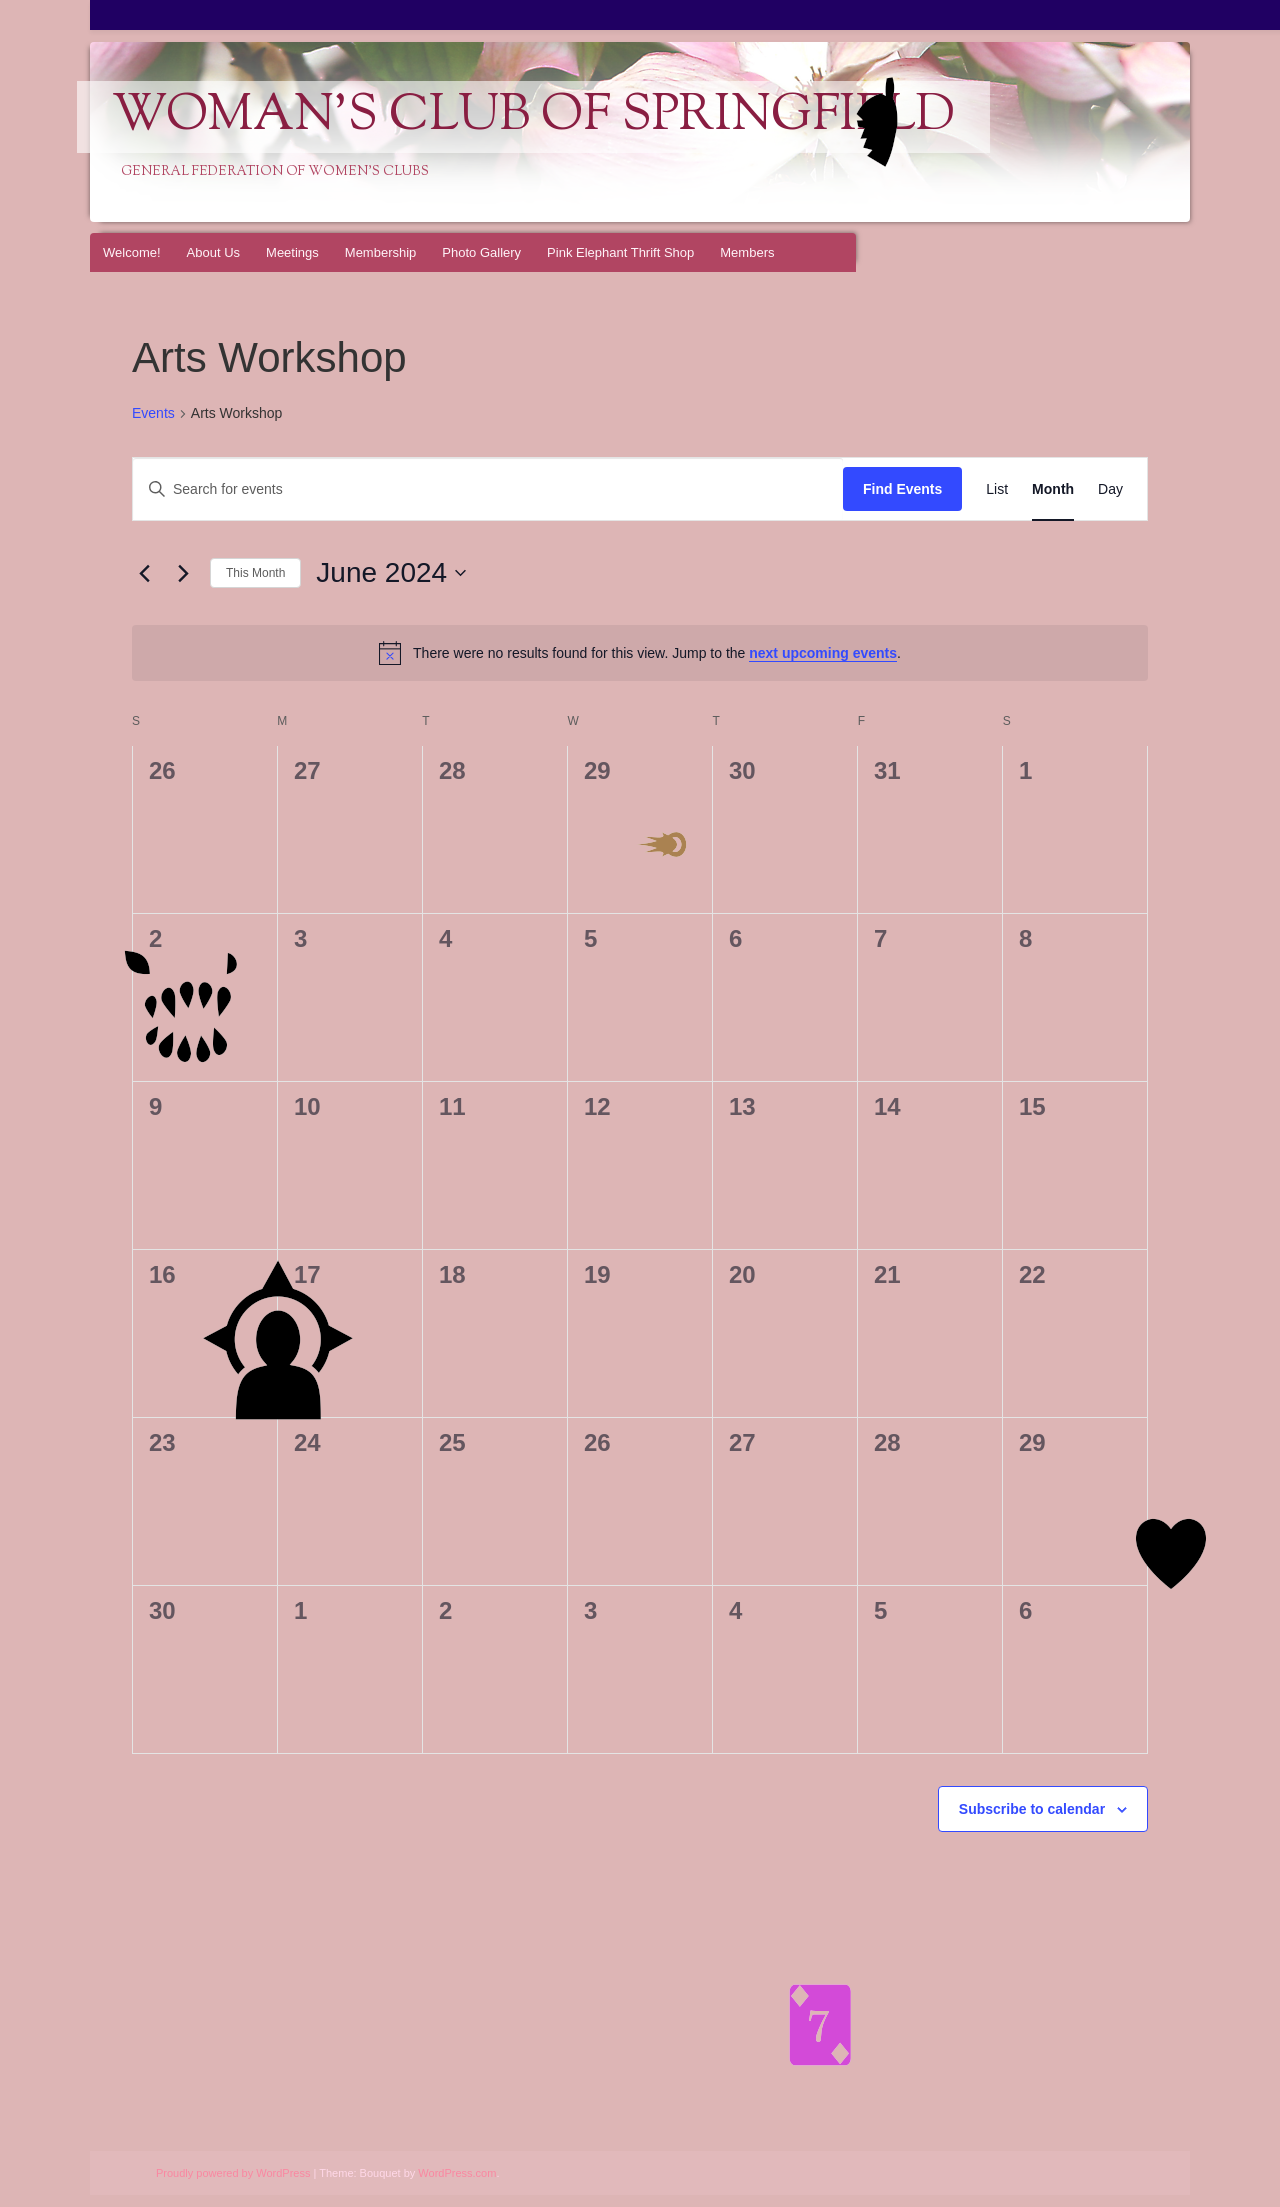 This screenshot has height=2207, width=1280. I want to click on seven of diamonds playing card, so click(820, 2025).